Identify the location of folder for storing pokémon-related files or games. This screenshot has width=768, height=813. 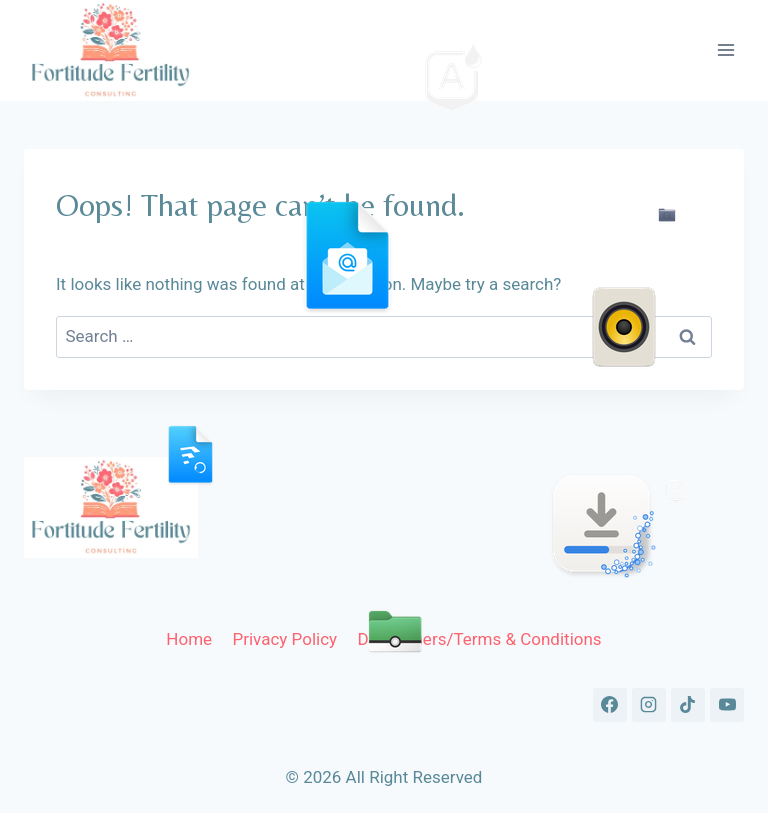
(395, 633).